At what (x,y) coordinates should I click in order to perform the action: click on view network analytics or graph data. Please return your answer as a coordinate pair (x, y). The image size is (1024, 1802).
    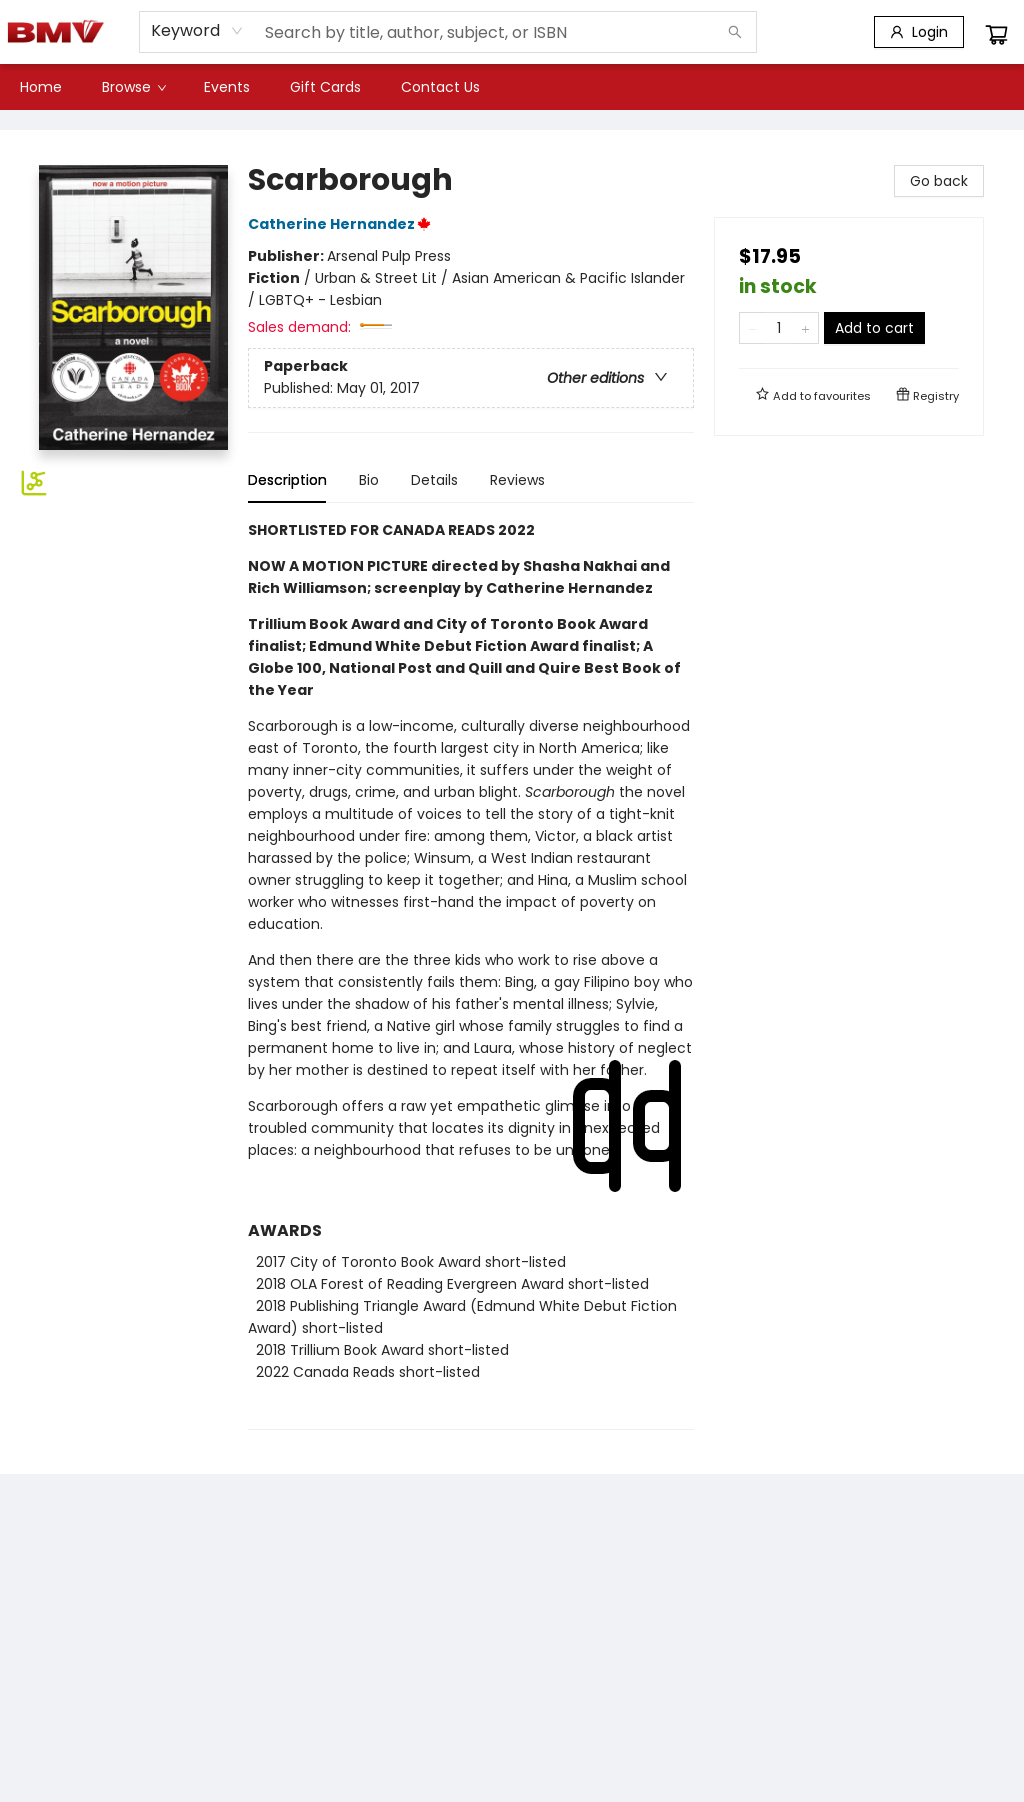
    Looking at the image, I should click on (34, 483).